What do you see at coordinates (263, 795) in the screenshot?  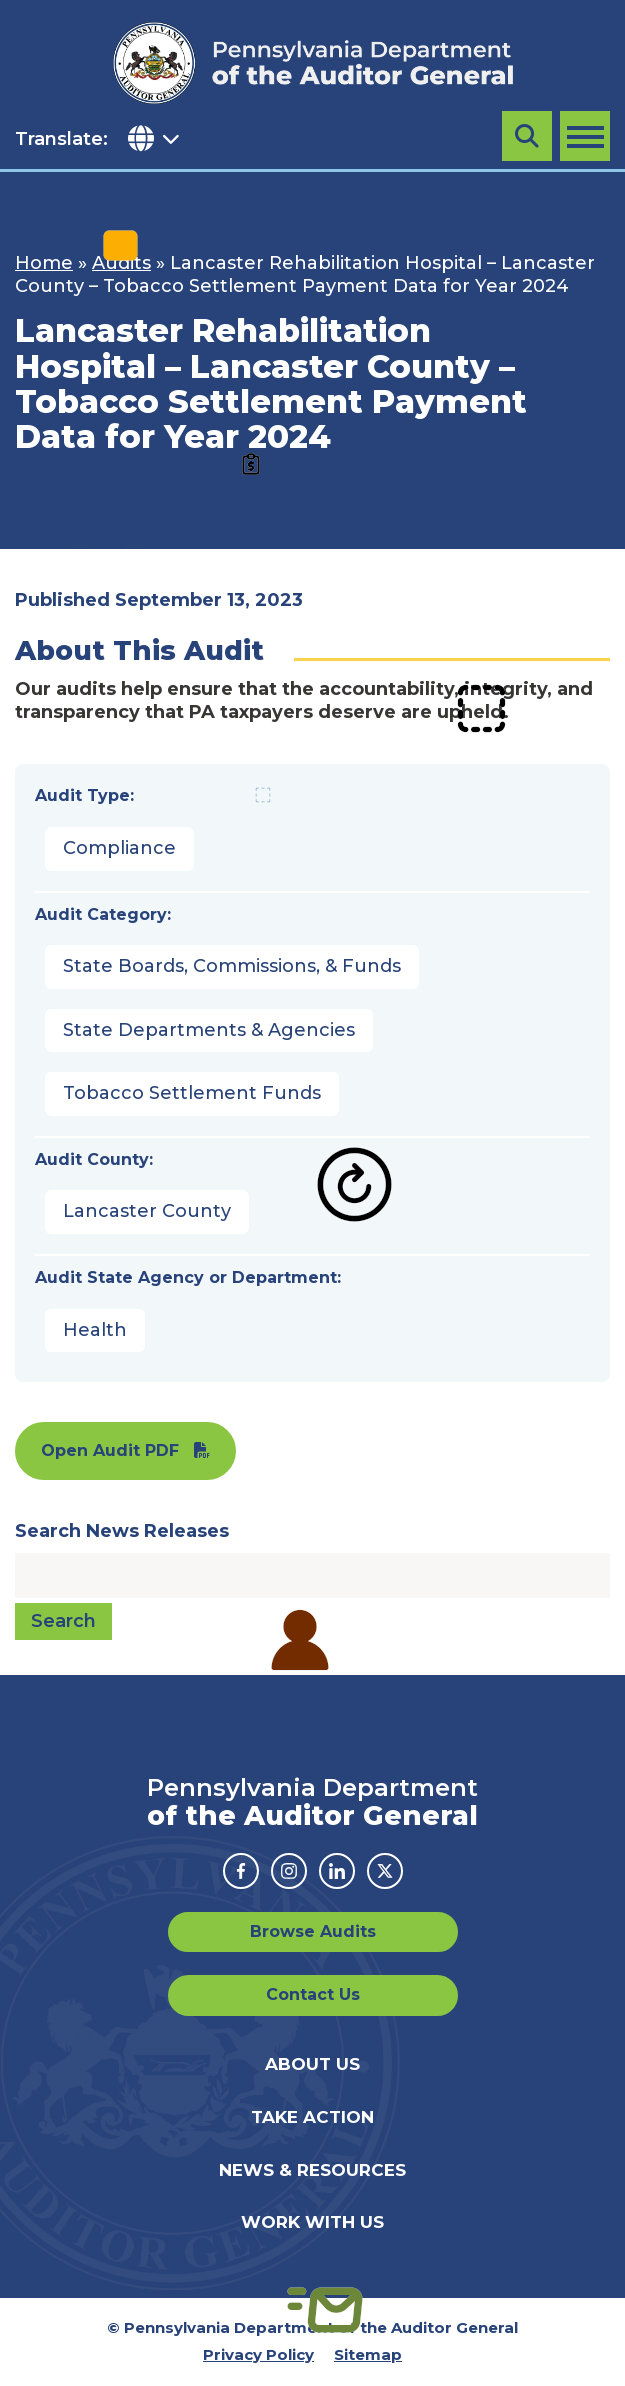 I see `select an area or region` at bounding box center [263, 795].